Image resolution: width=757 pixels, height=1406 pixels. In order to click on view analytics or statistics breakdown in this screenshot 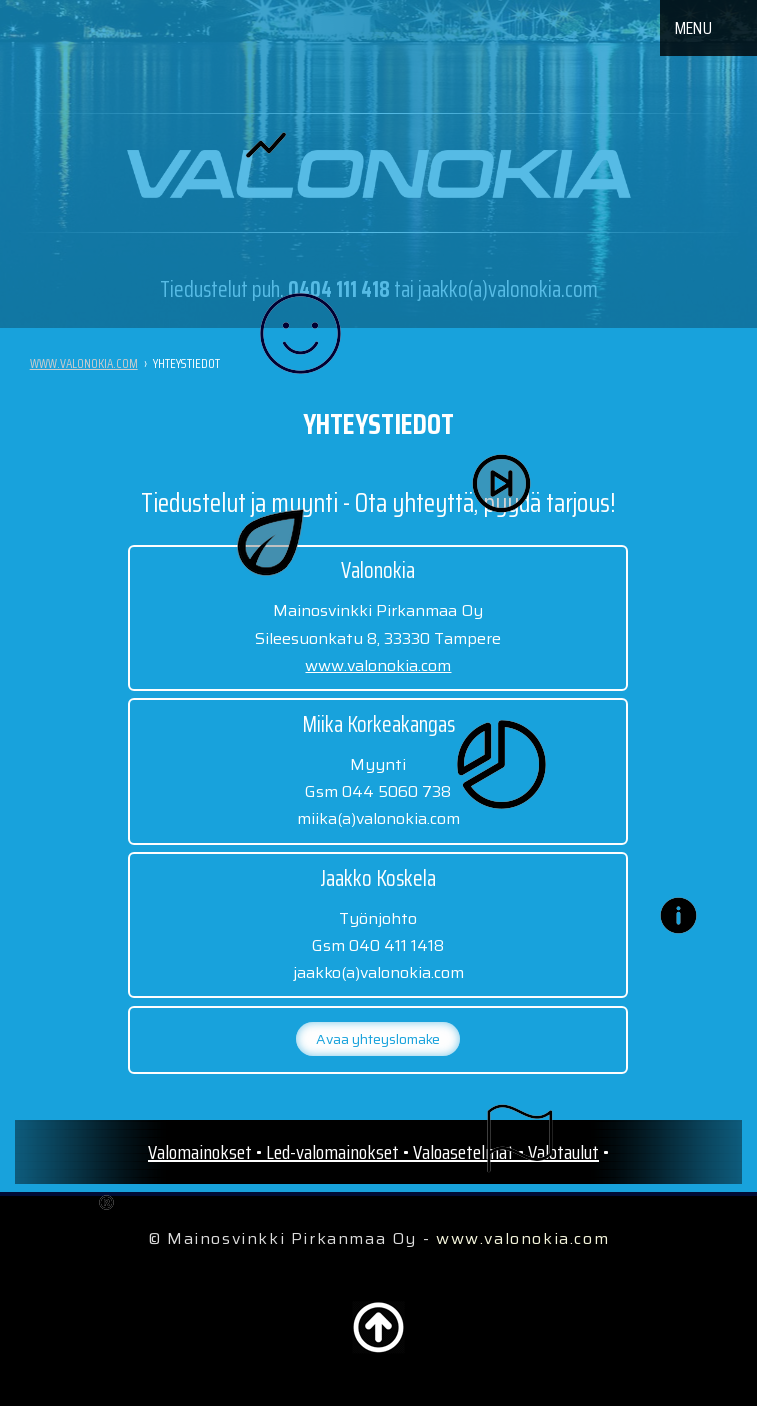, I will do `click(501, 764)`.